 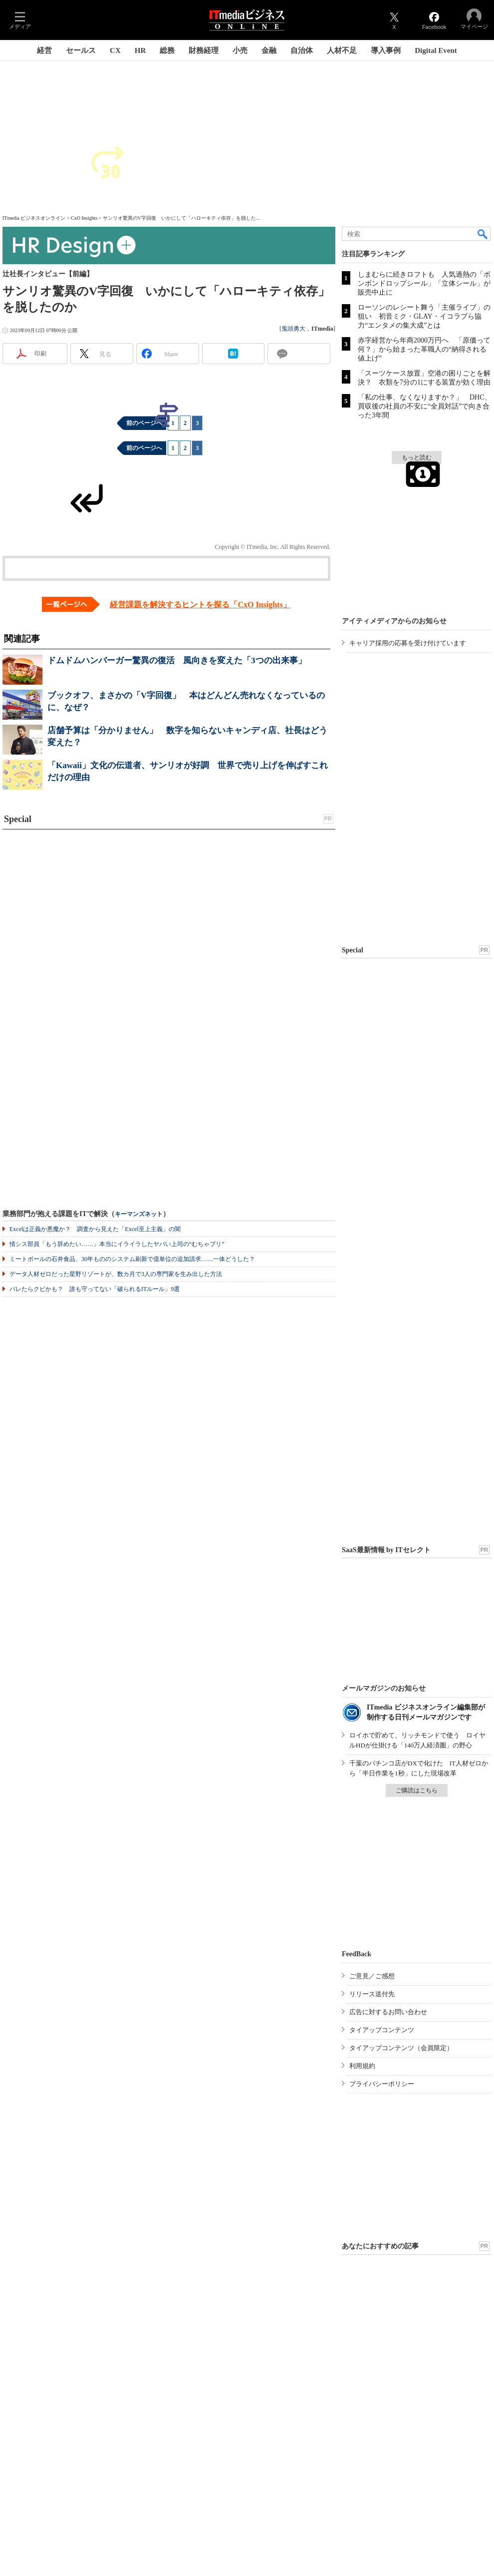 I want to click on reply all to a message or email, so click(x=87, y=499).